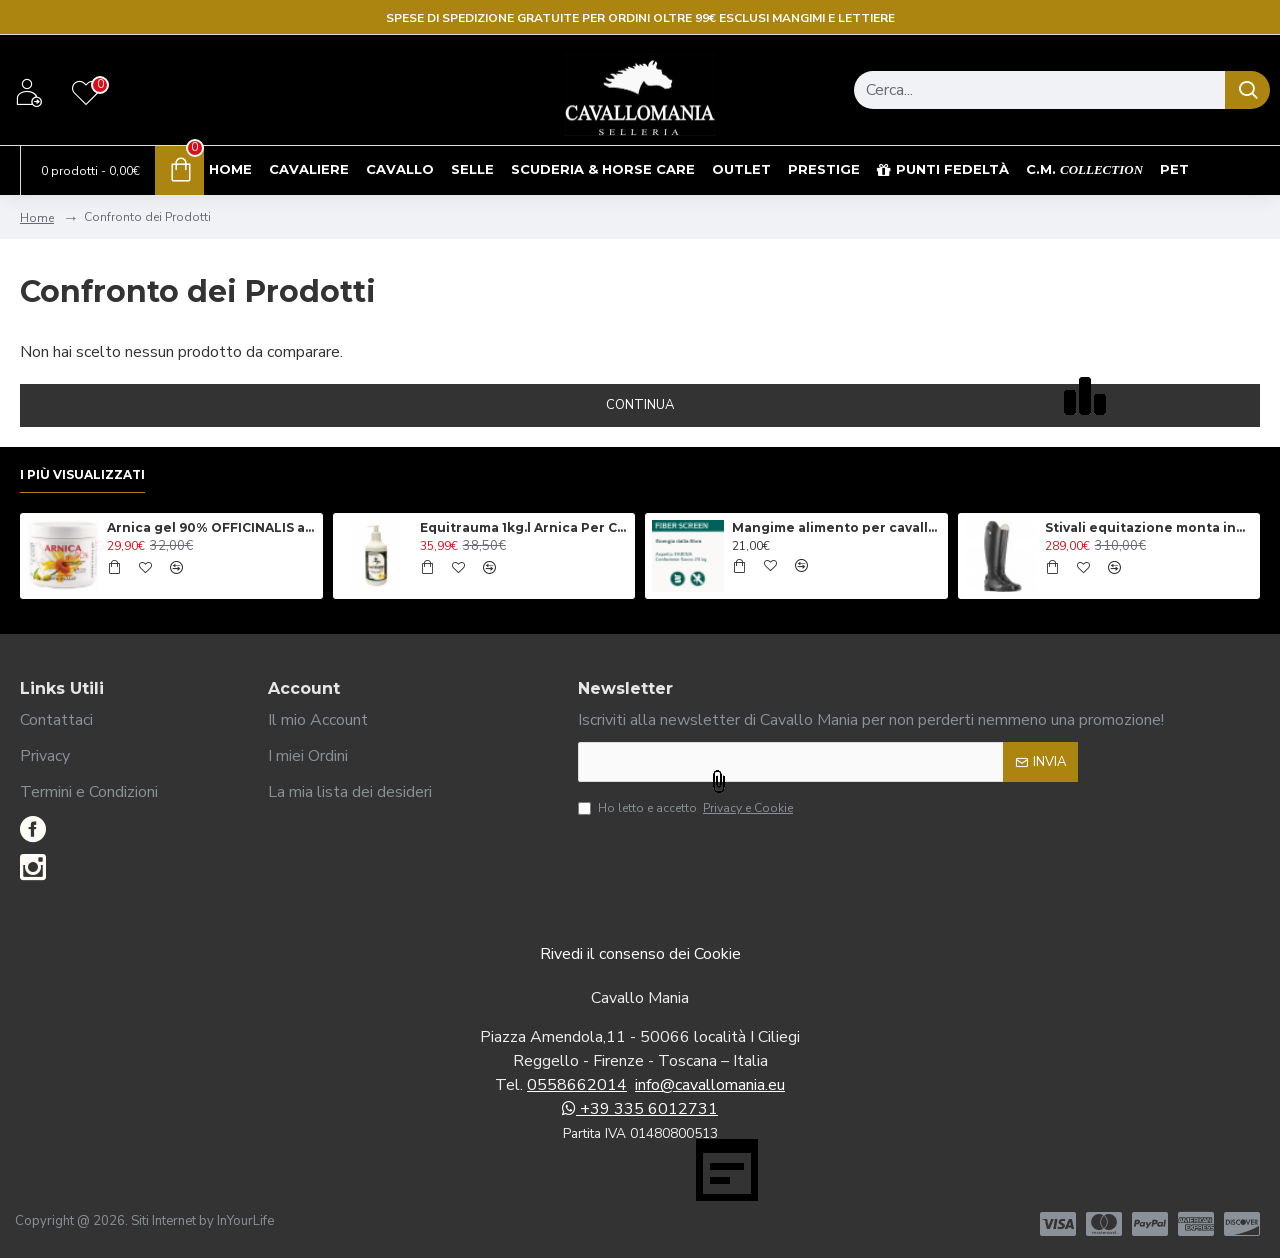 This screenshot has height=1258, width=1280. What do you see at coordinates (1085, 396) in the screenshot?
I see `view leaderboard rankings` at bounding box center [1085, 396].